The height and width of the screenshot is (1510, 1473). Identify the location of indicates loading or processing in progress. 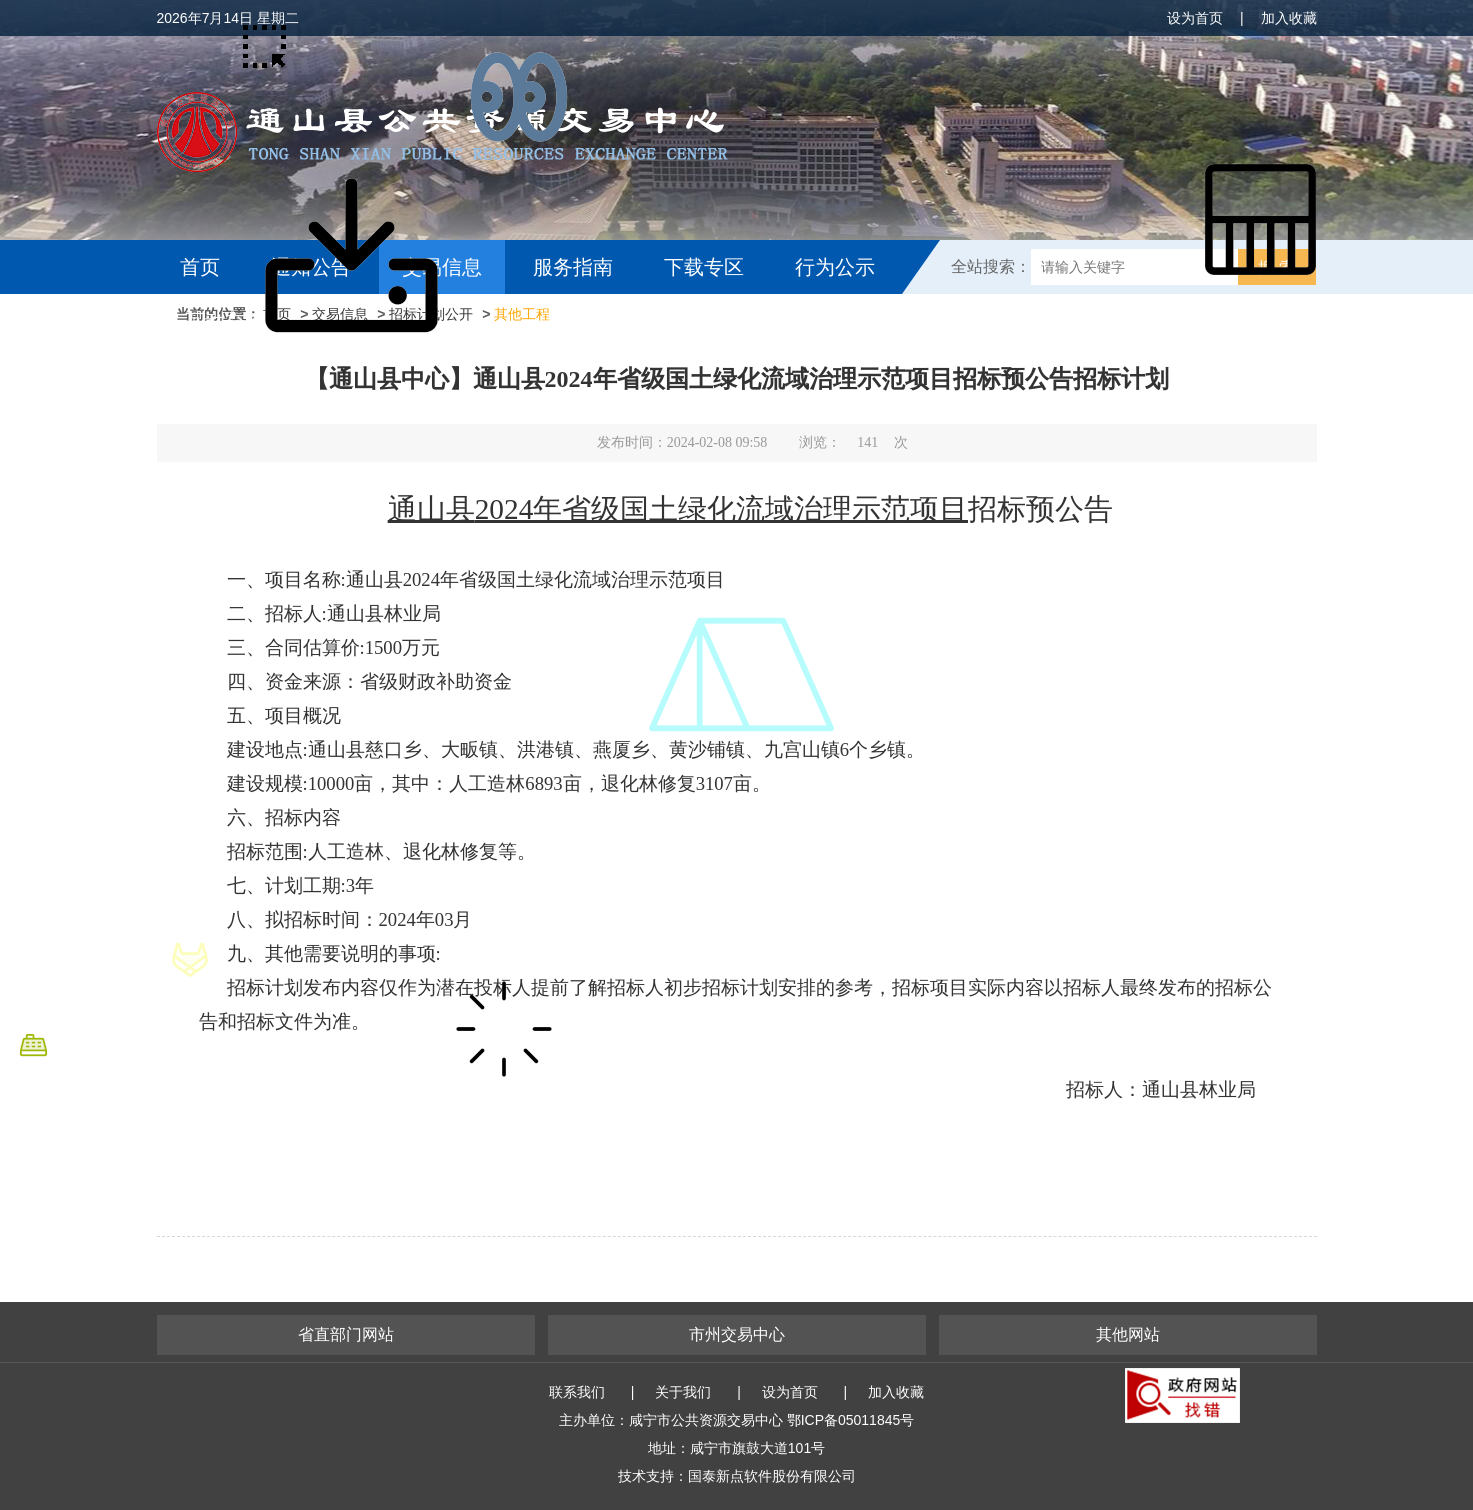
(504, 1029).